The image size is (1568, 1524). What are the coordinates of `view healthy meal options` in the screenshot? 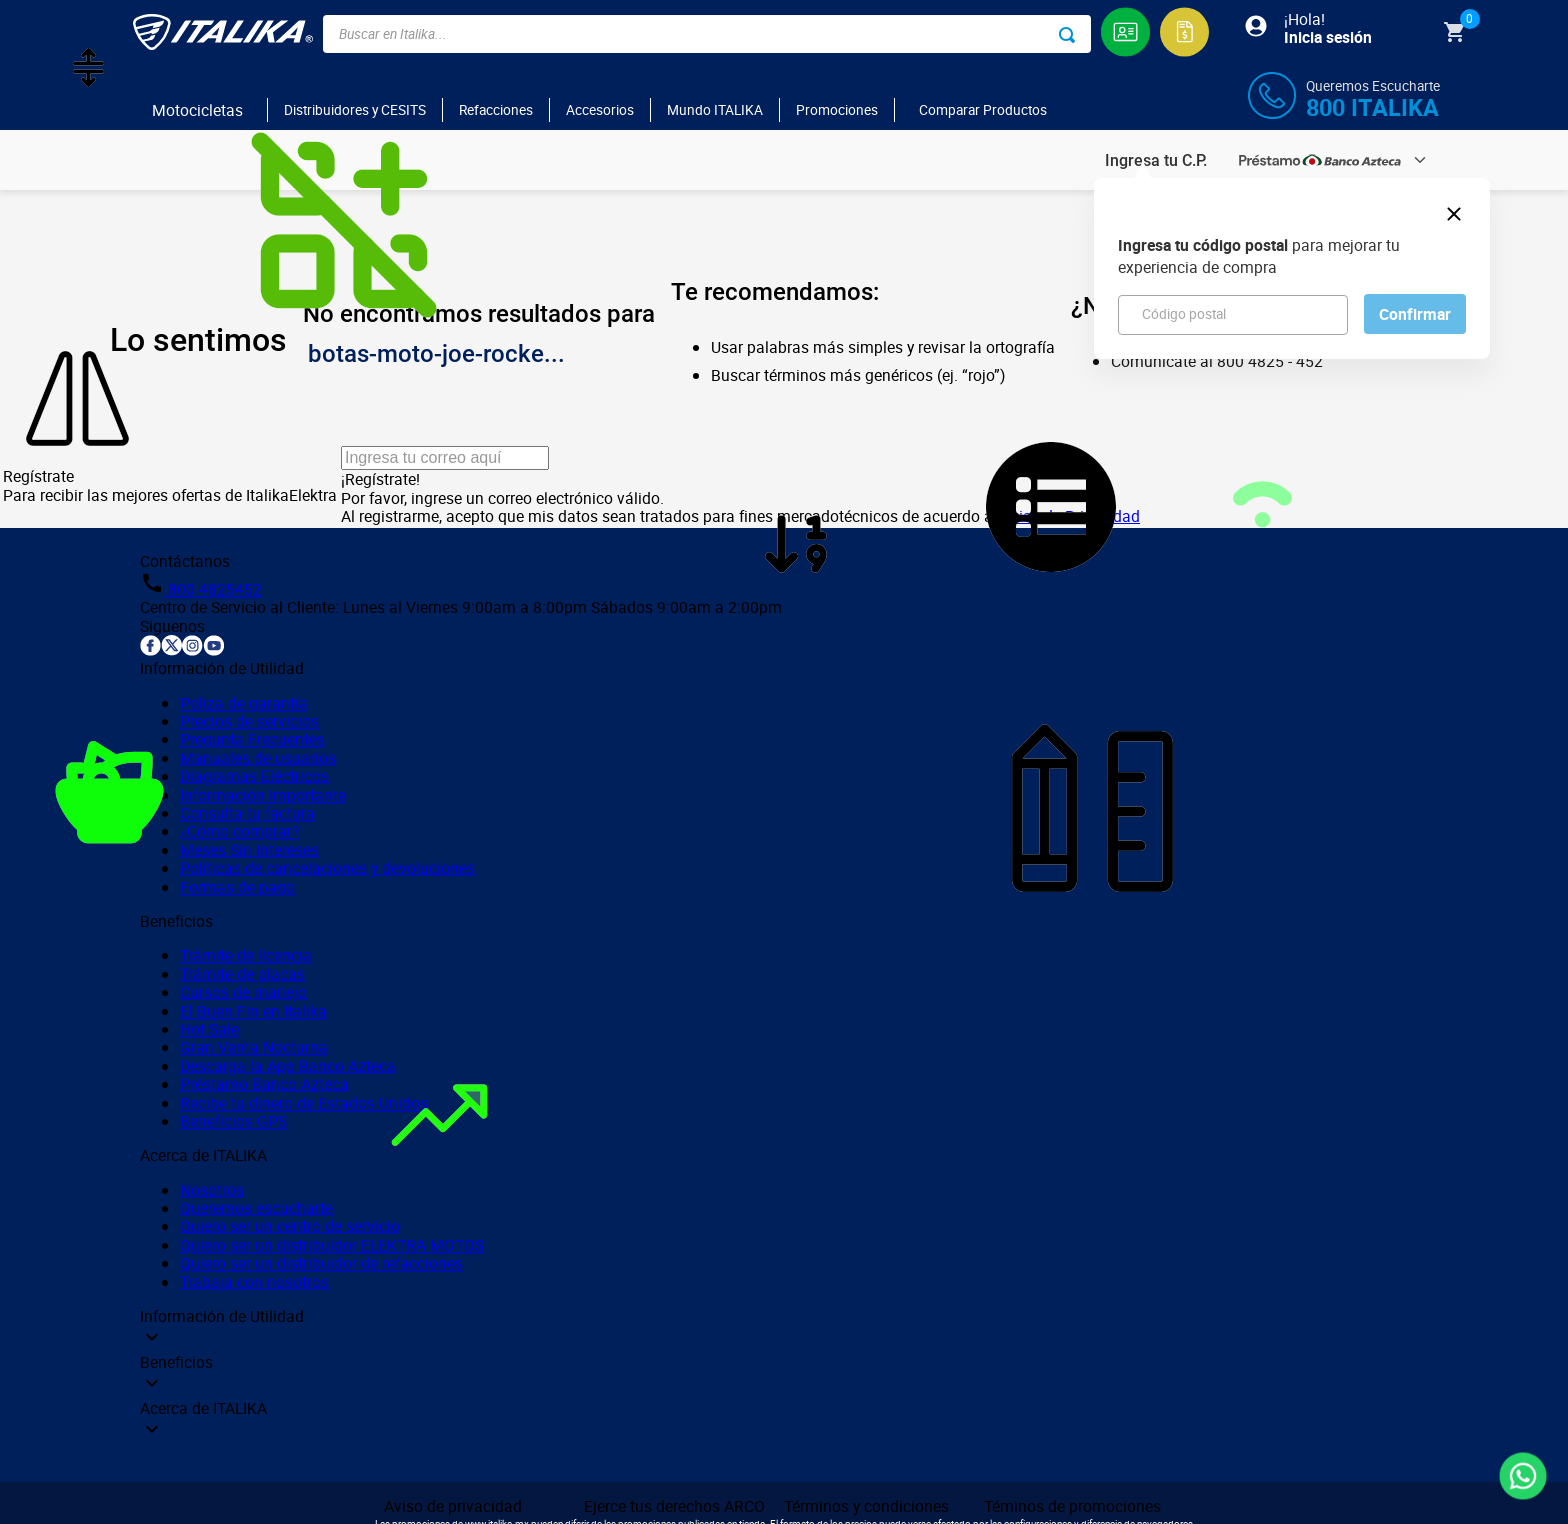 It's located at (109, 789).